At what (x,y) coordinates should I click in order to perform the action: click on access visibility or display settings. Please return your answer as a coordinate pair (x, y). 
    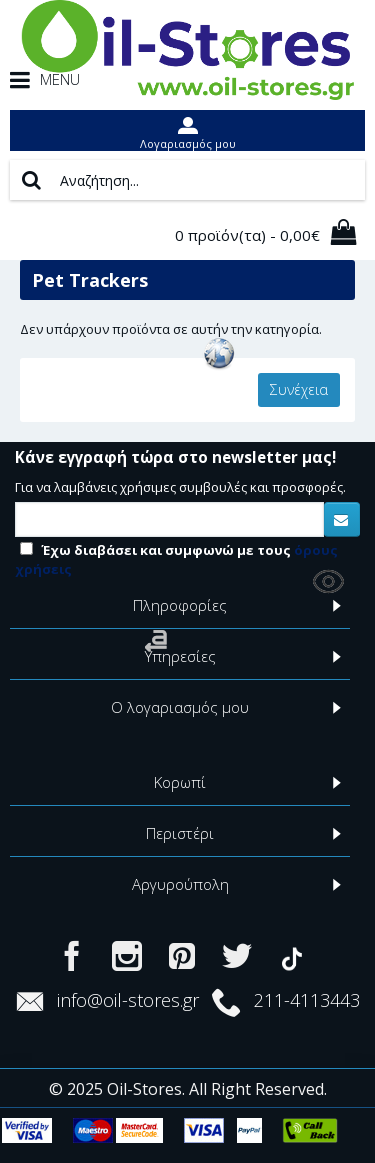
    Looking at the image, I should click on (328, 581).